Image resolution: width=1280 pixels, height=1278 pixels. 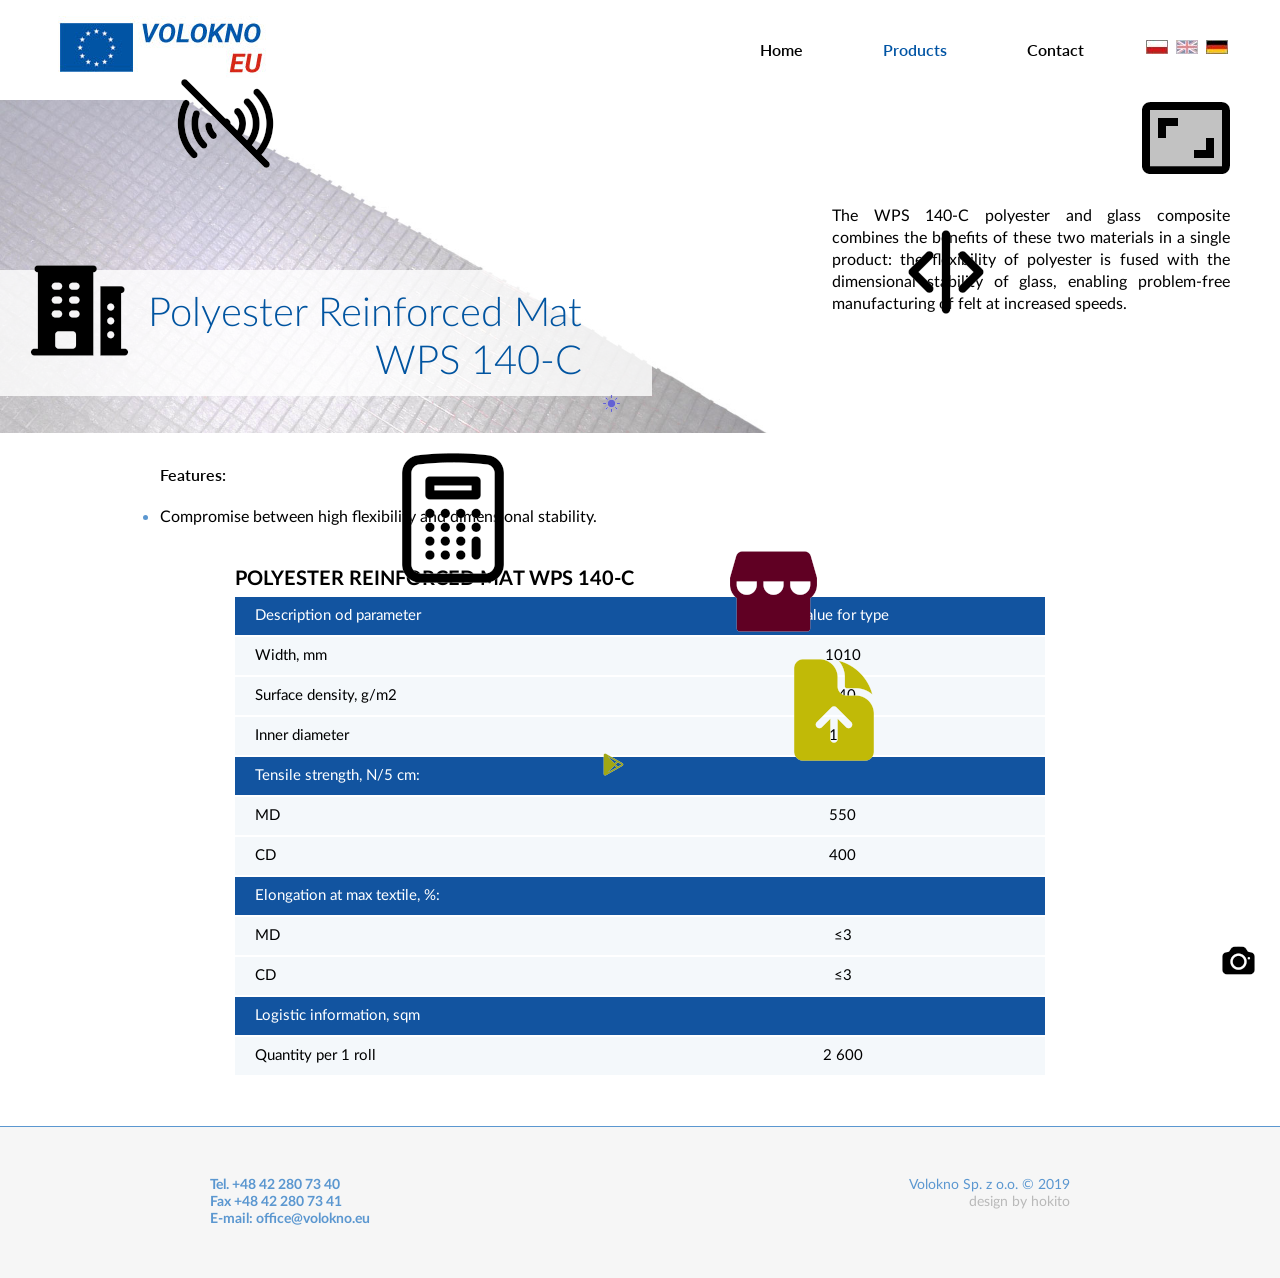 I want to click on drag to resize adjacent panels horizontally, so click(x=946, y=272).